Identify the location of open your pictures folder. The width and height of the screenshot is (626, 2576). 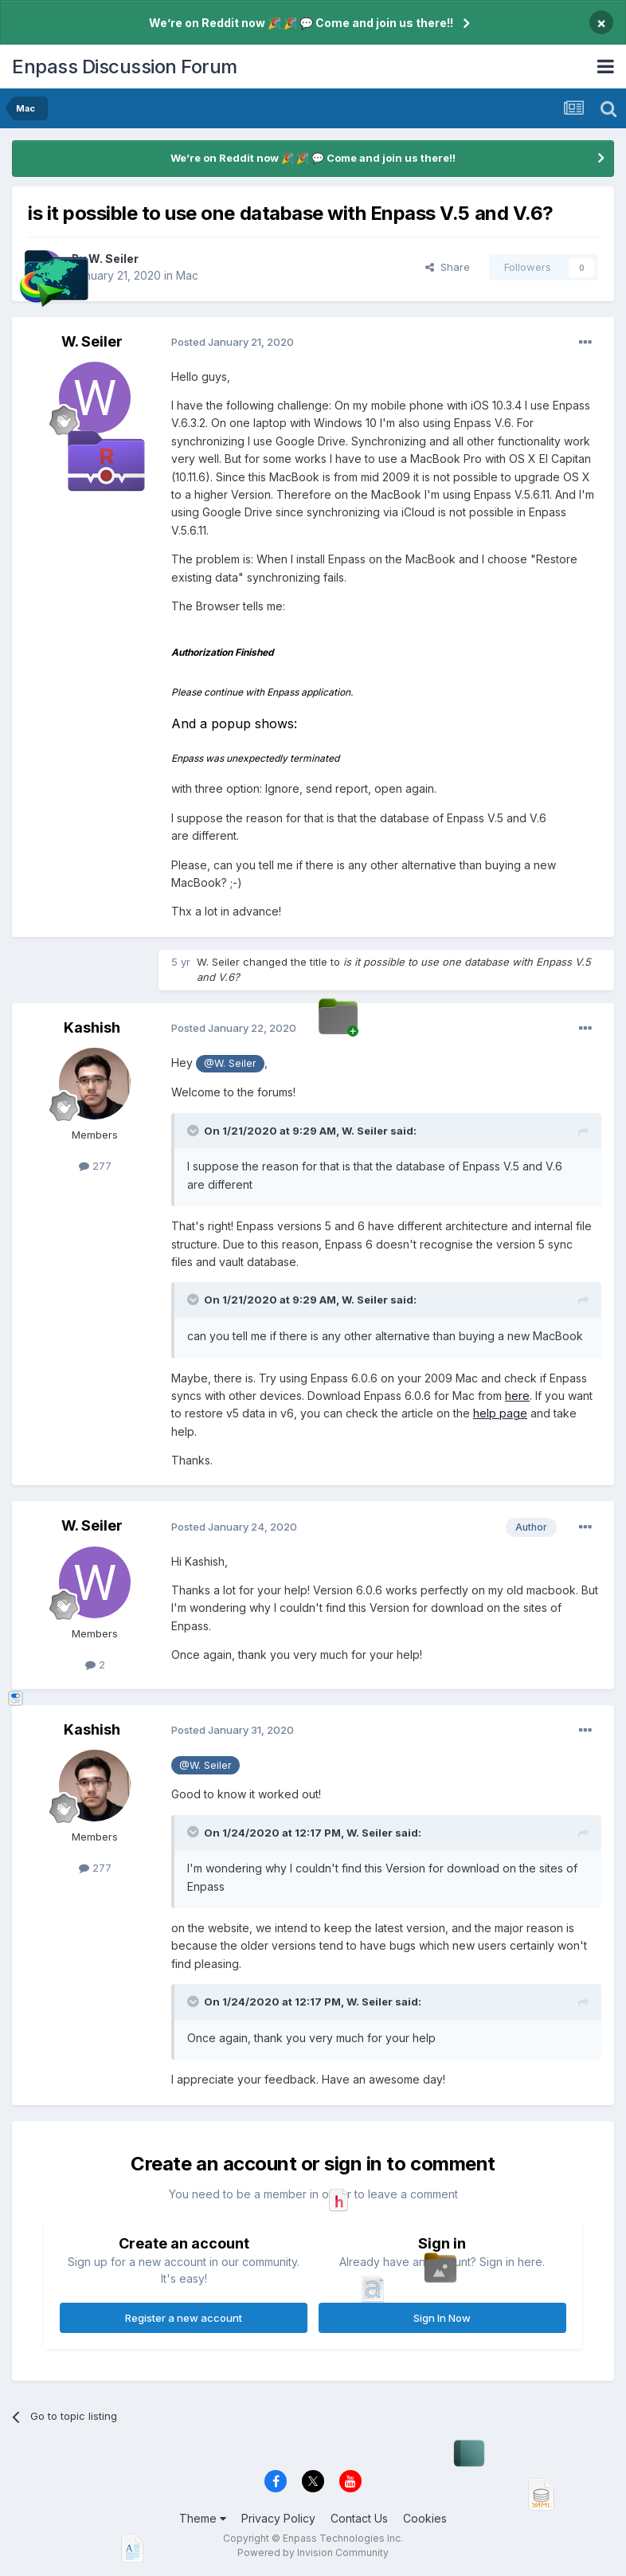
(440, 2268).